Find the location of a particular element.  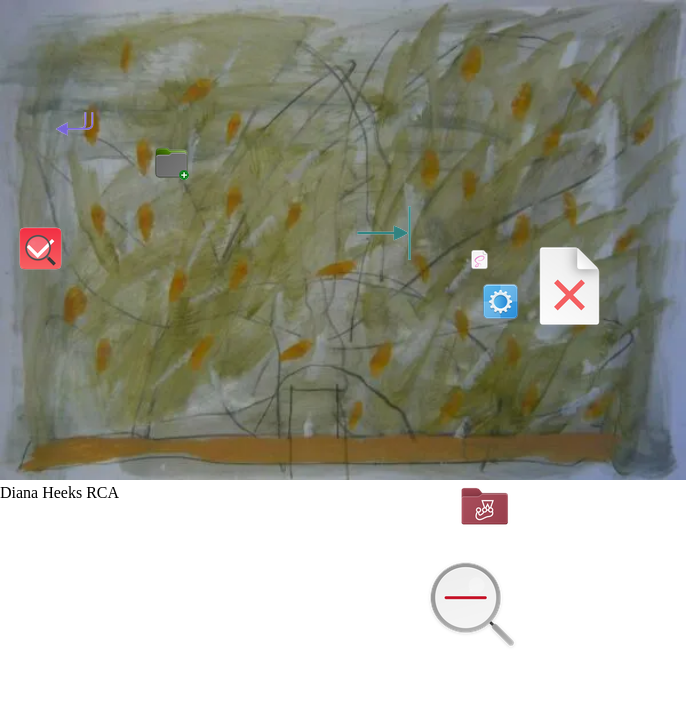

a broken or invalid symbolic link file is located at coordinates (569, 287).